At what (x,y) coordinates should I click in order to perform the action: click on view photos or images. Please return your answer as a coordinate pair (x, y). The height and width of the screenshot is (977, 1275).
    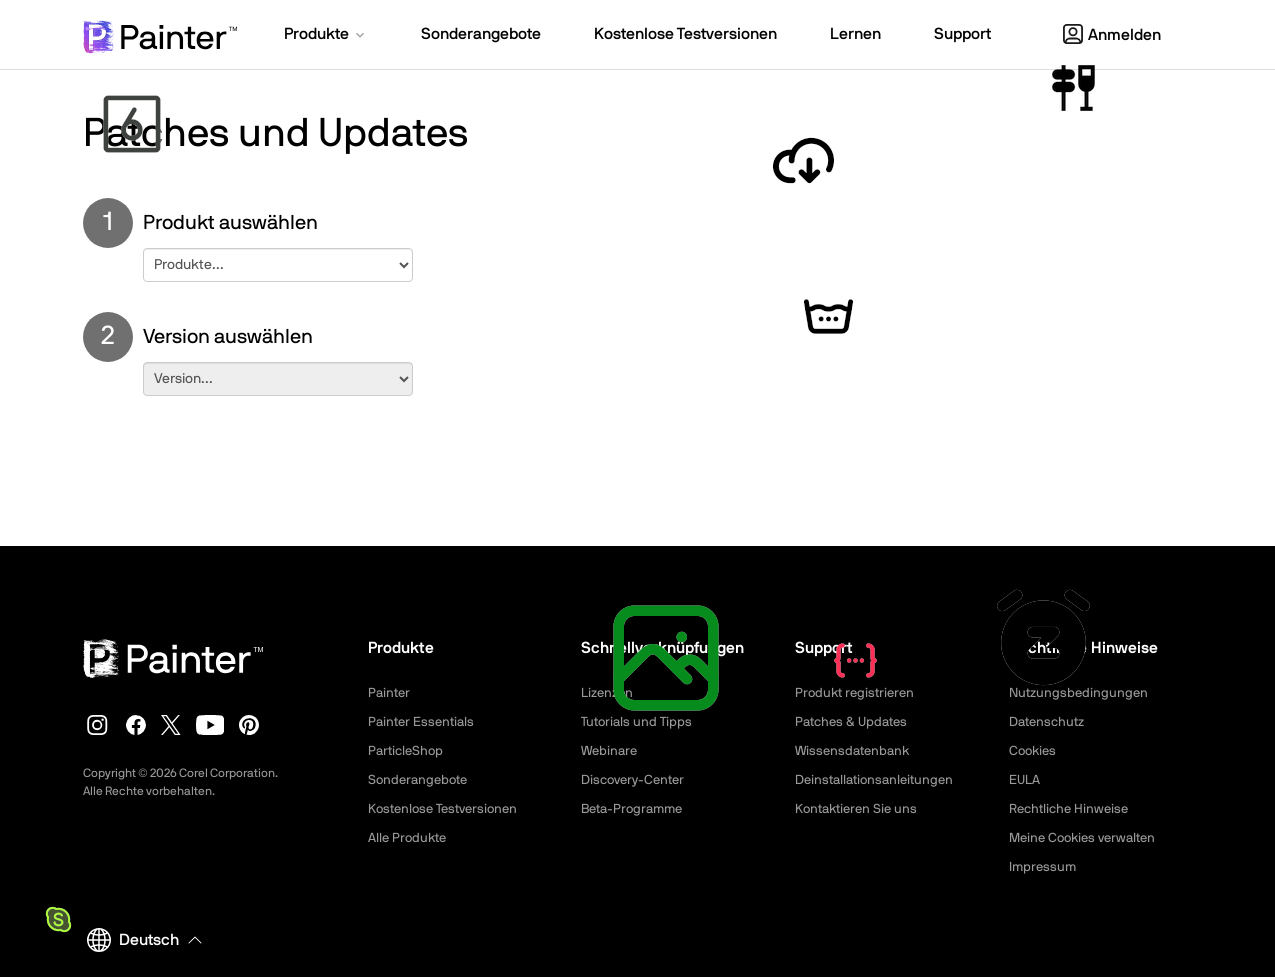
    Looking at the image, I should click on (666, 658).